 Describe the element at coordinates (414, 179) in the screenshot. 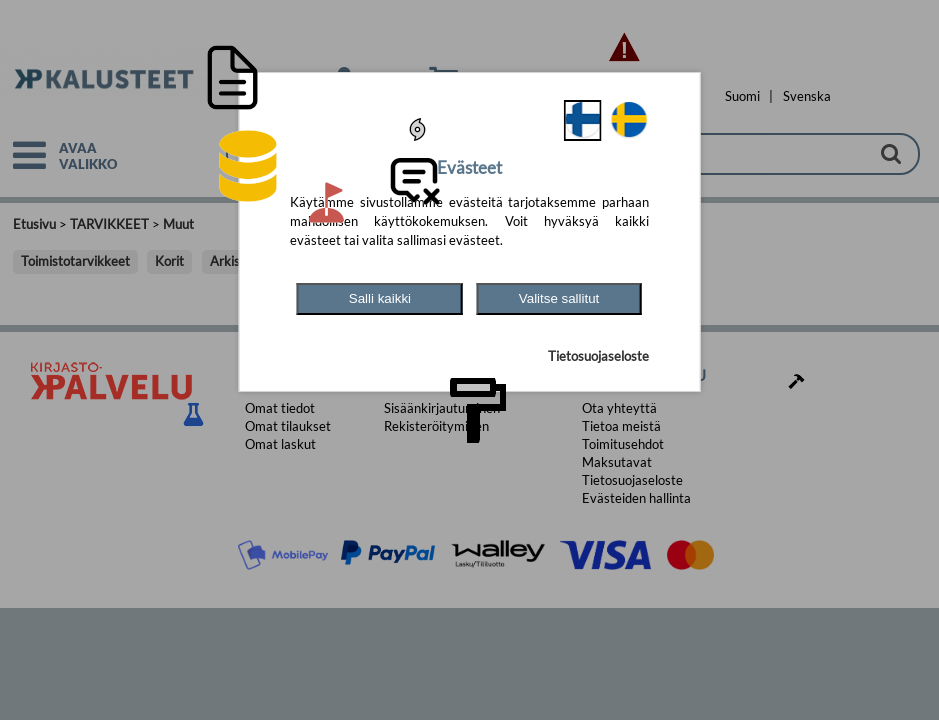

I see `delete a message or conversation` at that location.